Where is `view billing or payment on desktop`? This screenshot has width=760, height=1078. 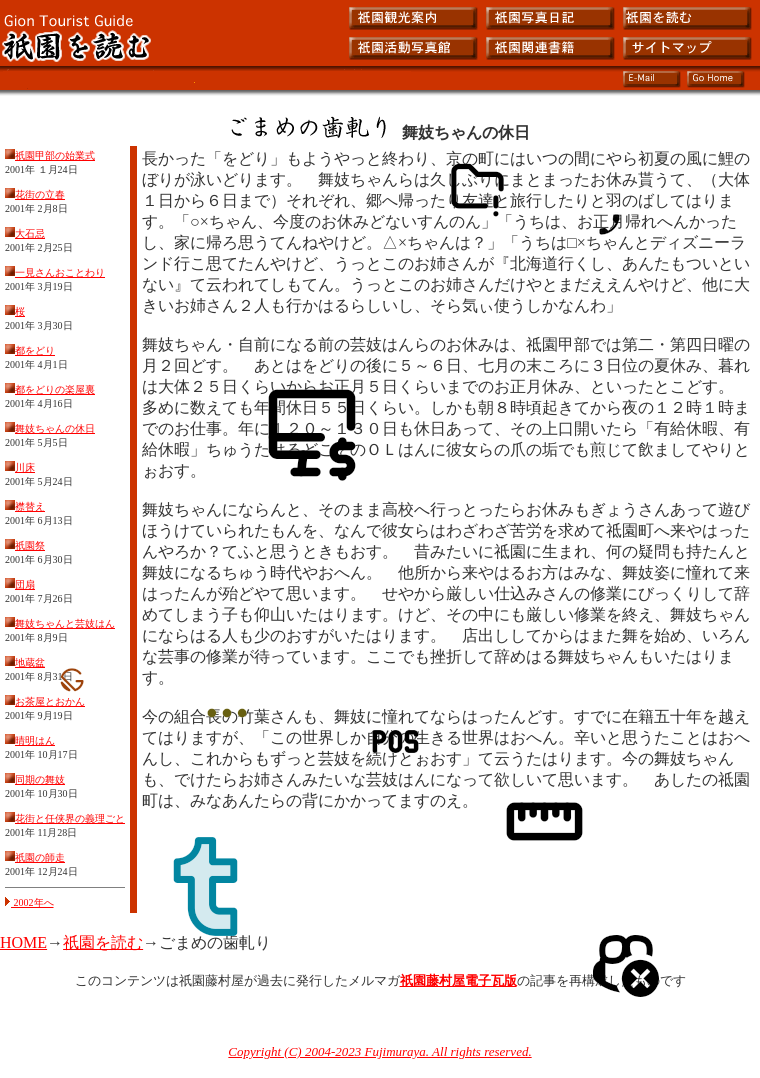
view billing or payment on desktop is located at coordinates (312, 433).